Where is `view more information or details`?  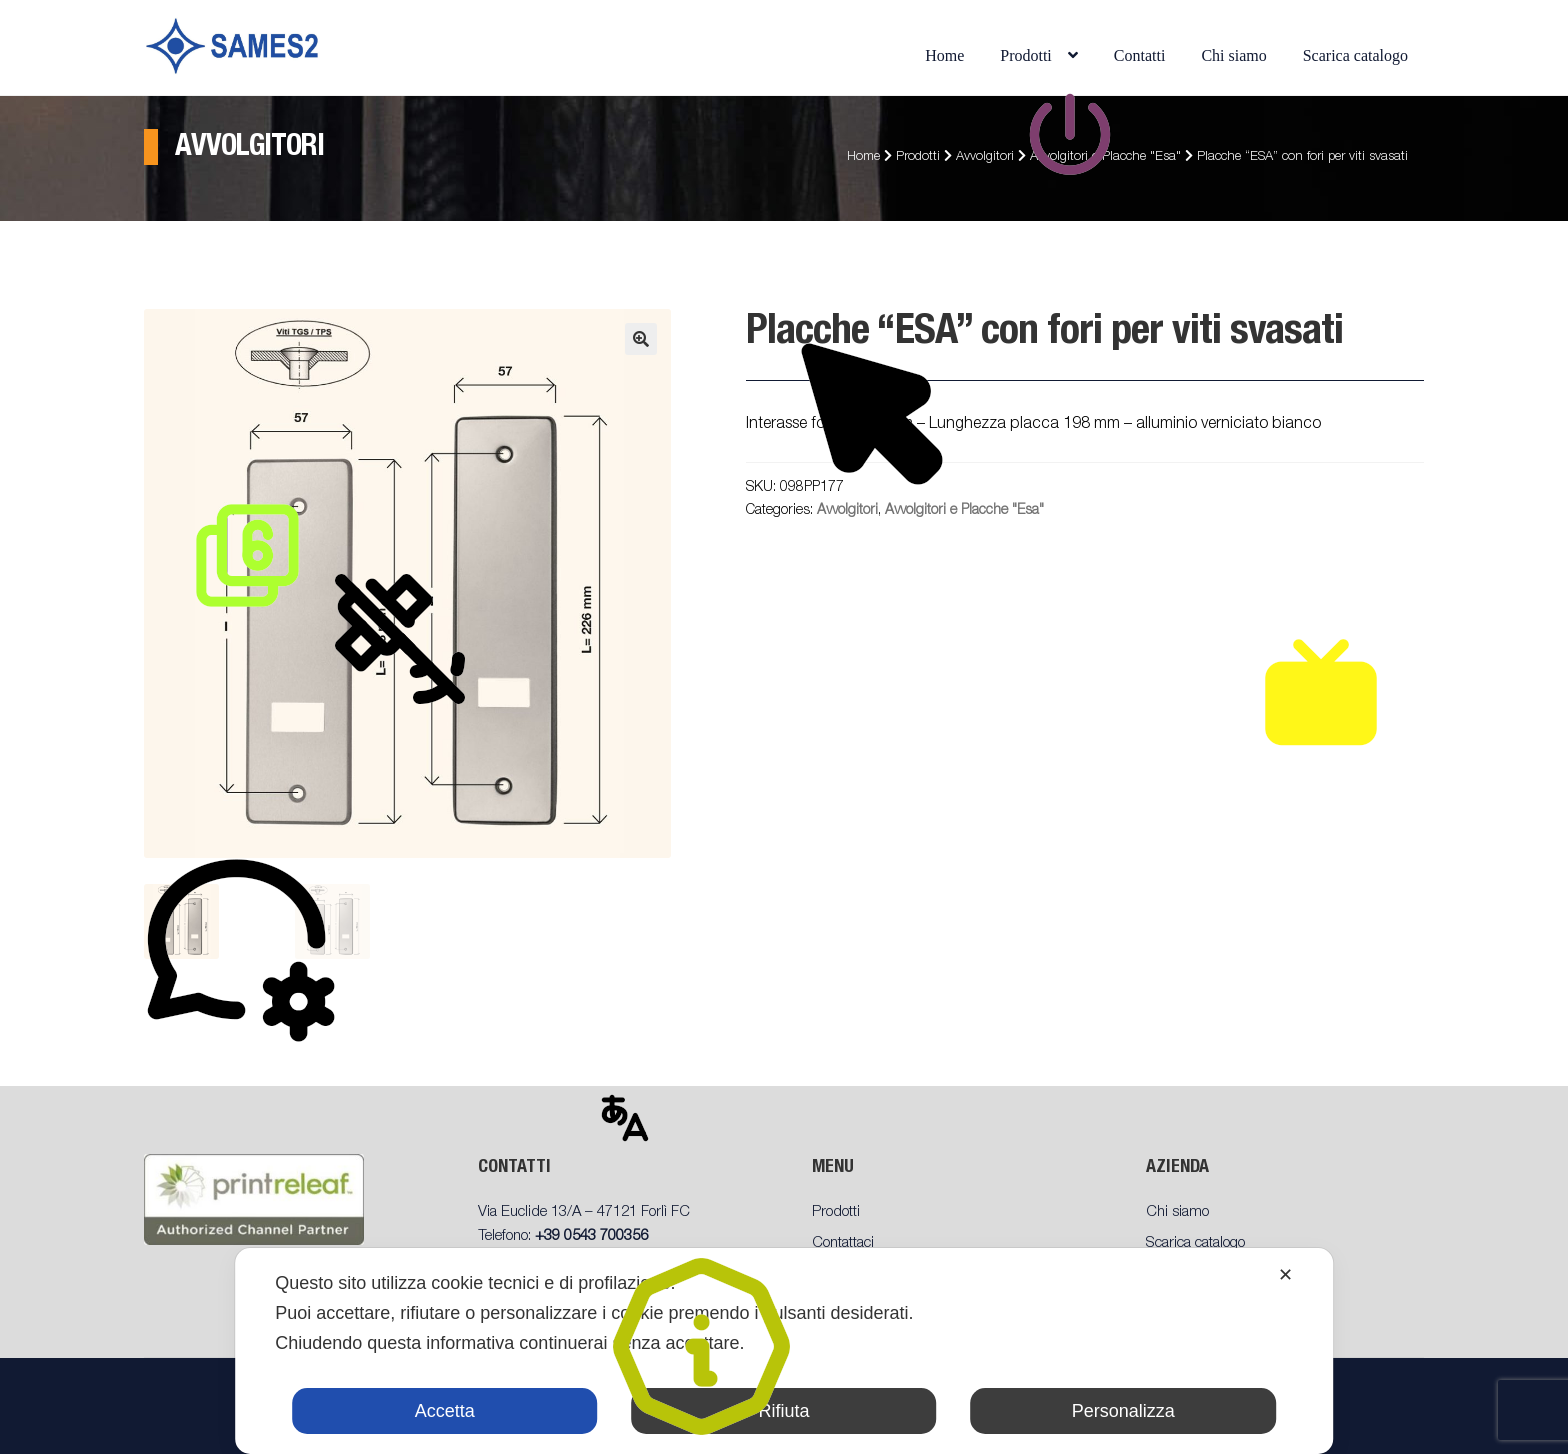
view more information or details is located at coordinates (701, 1346).